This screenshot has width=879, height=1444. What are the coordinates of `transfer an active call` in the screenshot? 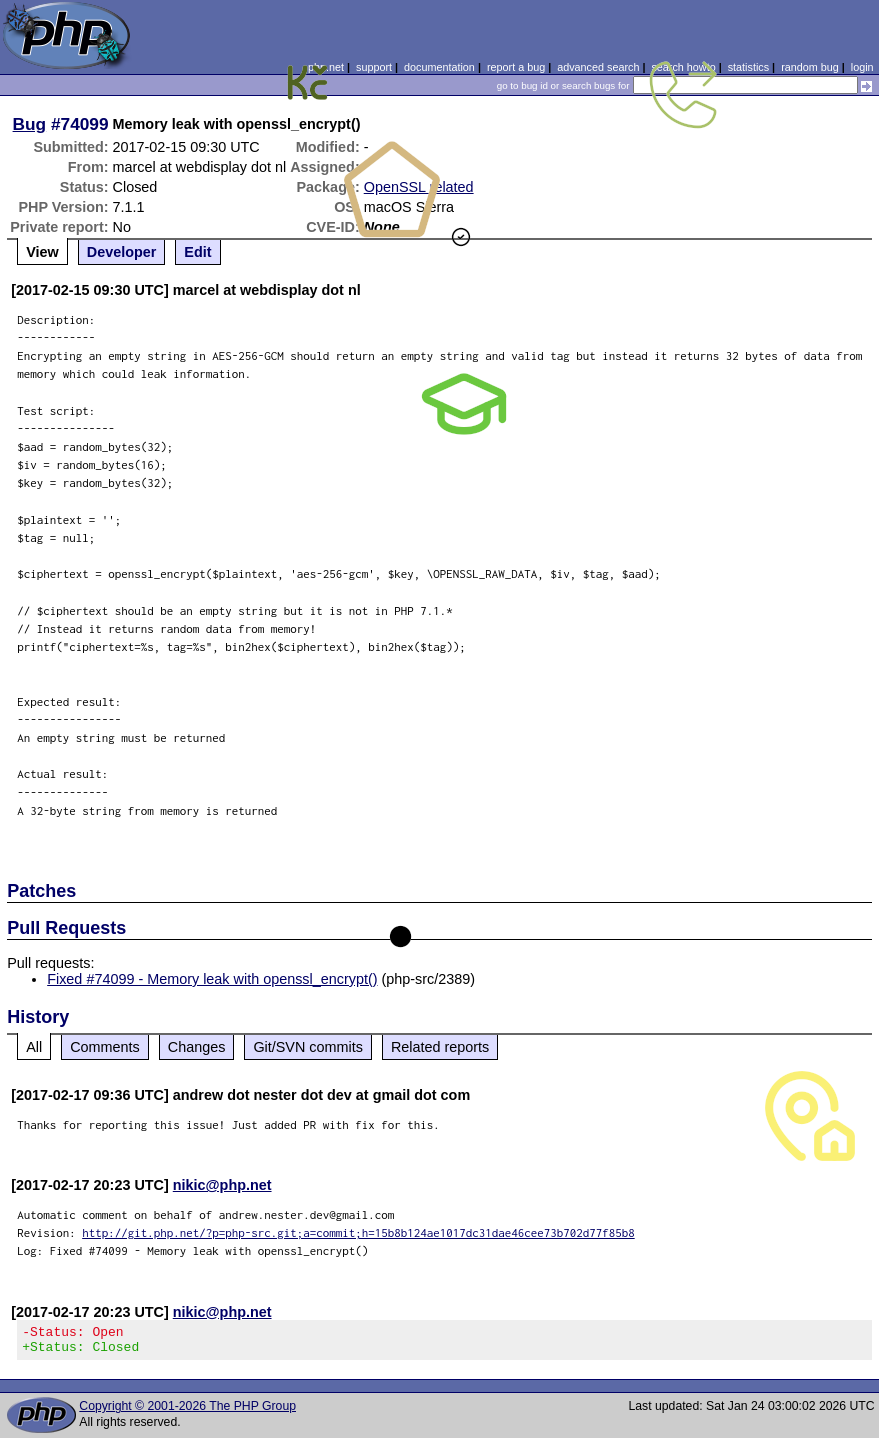 It's located at (684, 93).